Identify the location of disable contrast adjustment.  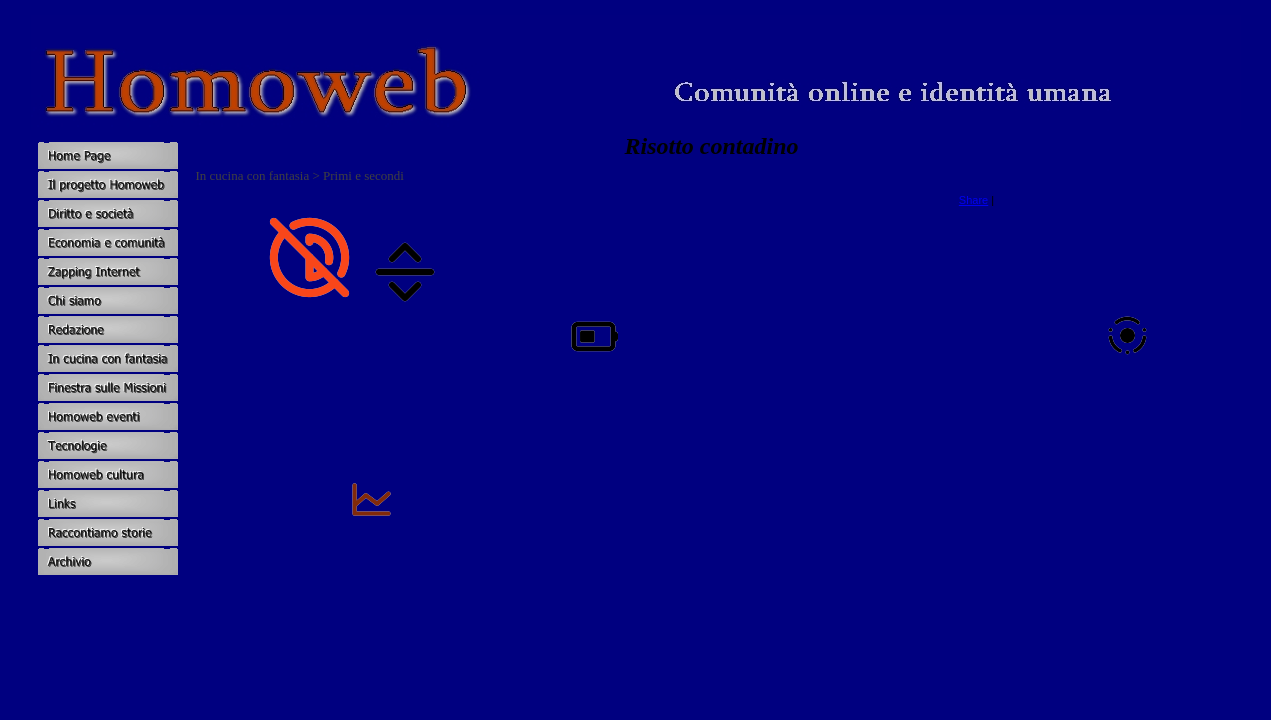
(309, 257).